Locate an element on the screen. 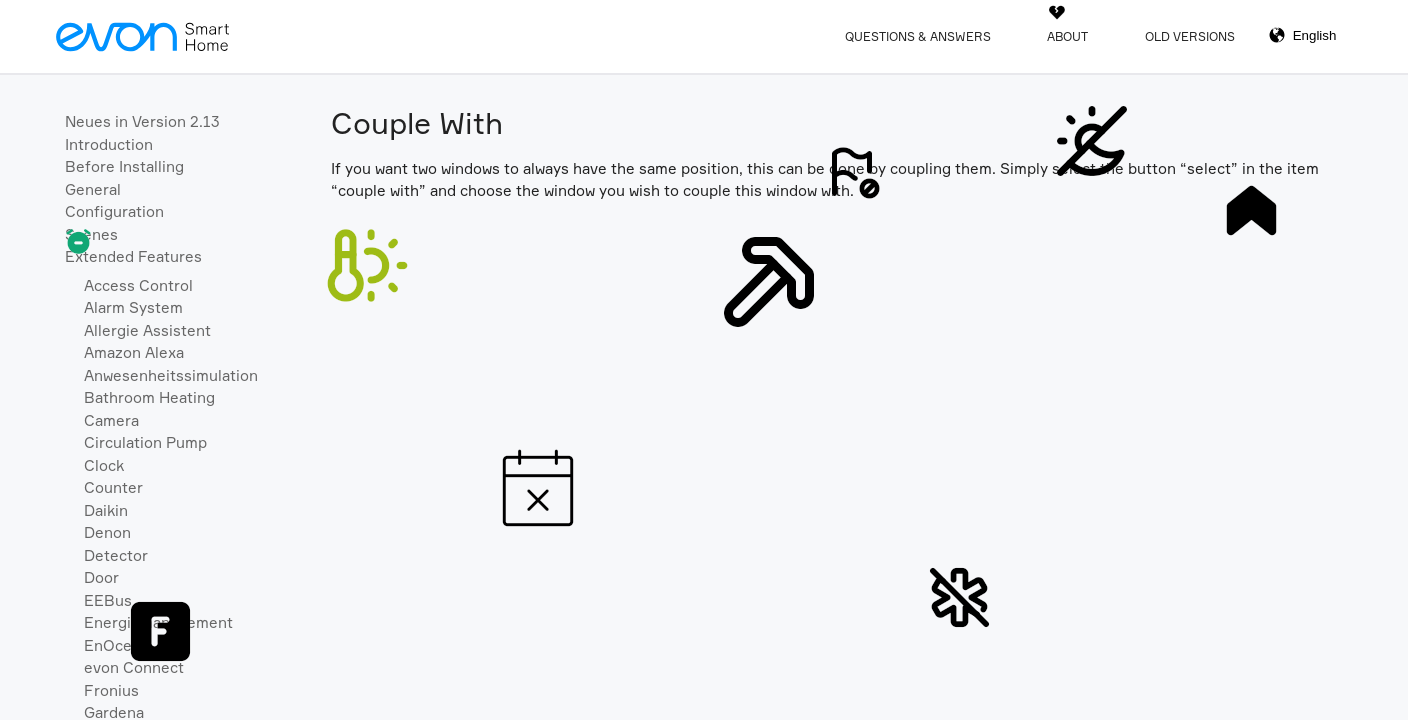 This screenshot has width=1408, height=720. unlike or remove from favorites is located at coordinates (1057, 12).